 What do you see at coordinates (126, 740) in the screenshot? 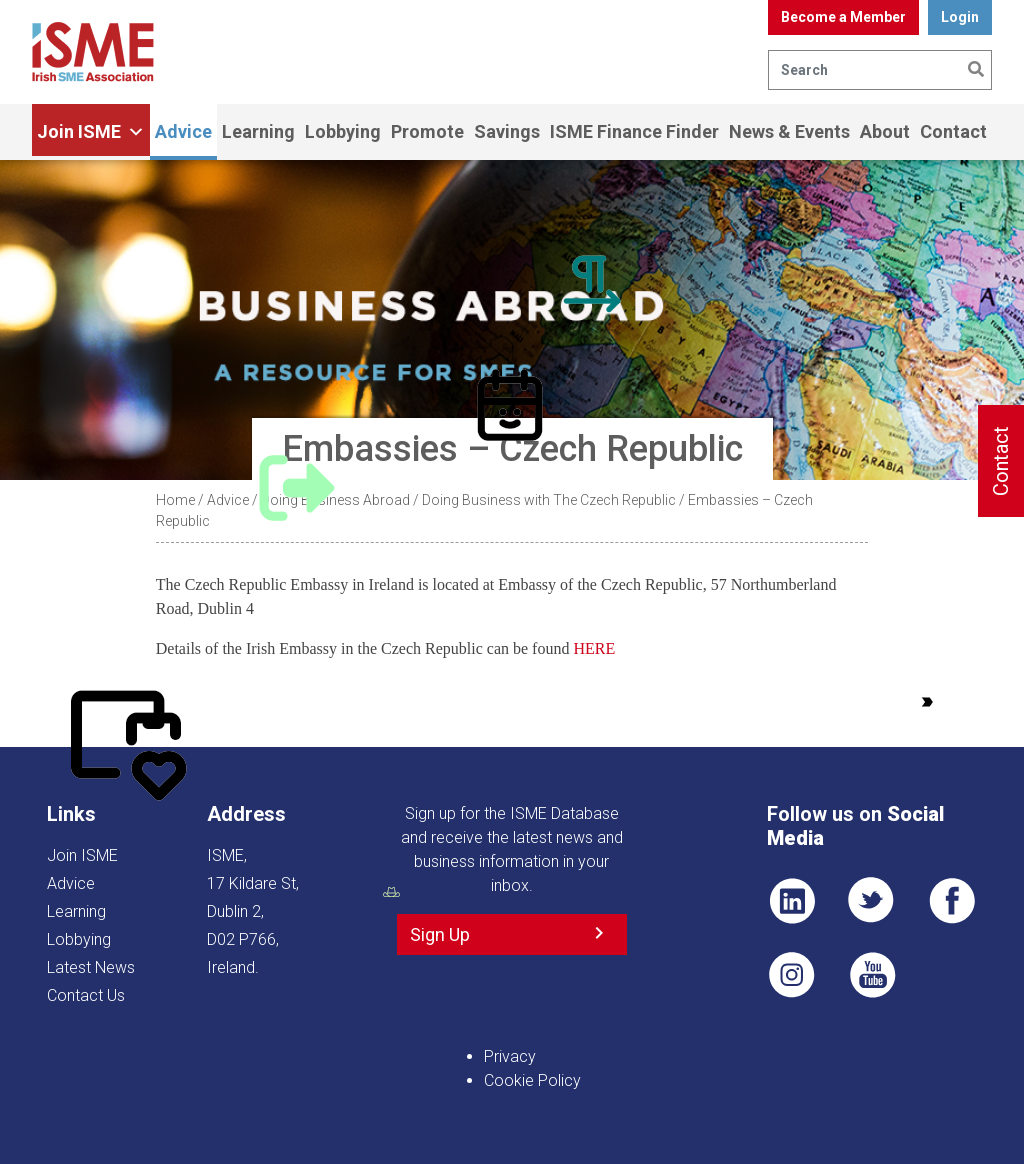
I see `favorite or like a connected device` at bounding box center [126, 740].